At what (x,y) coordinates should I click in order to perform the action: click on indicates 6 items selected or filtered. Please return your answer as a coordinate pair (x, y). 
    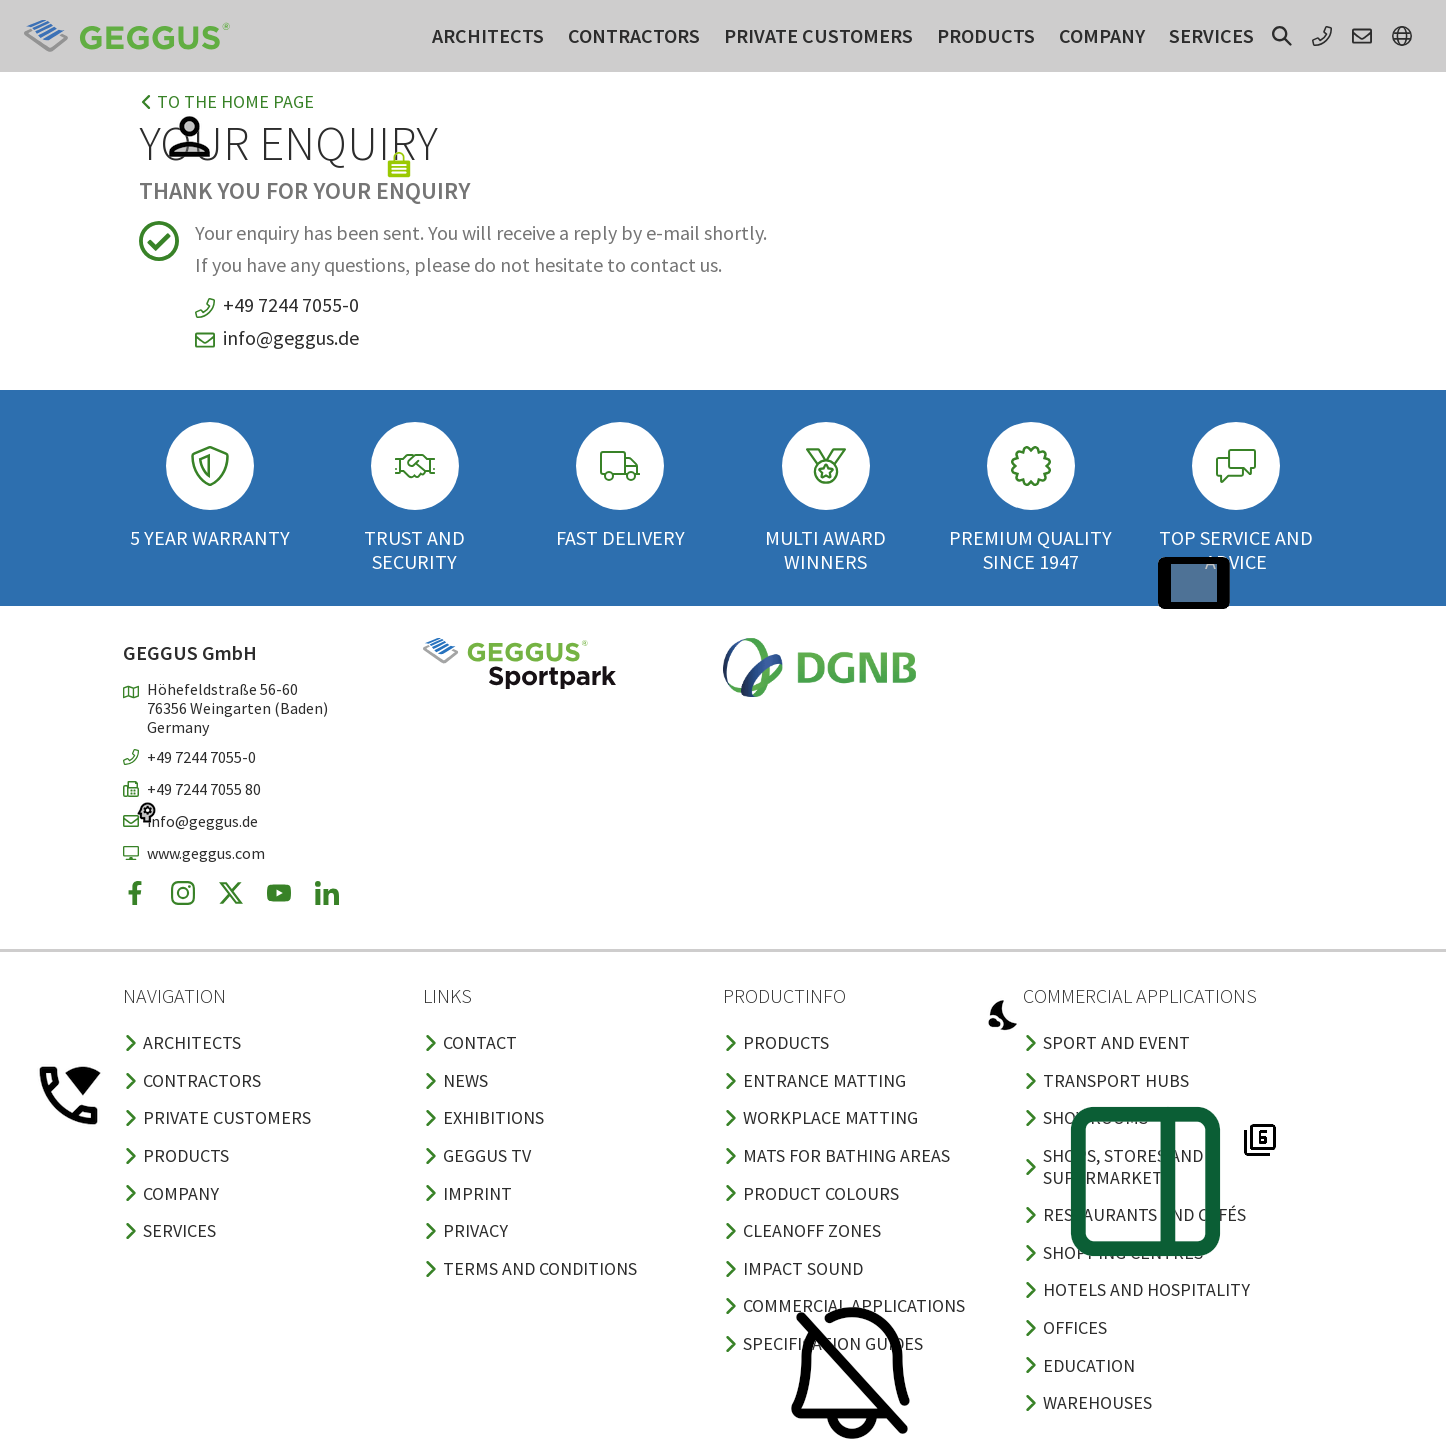
    Looking at the image, I should click on (1260, 1140).